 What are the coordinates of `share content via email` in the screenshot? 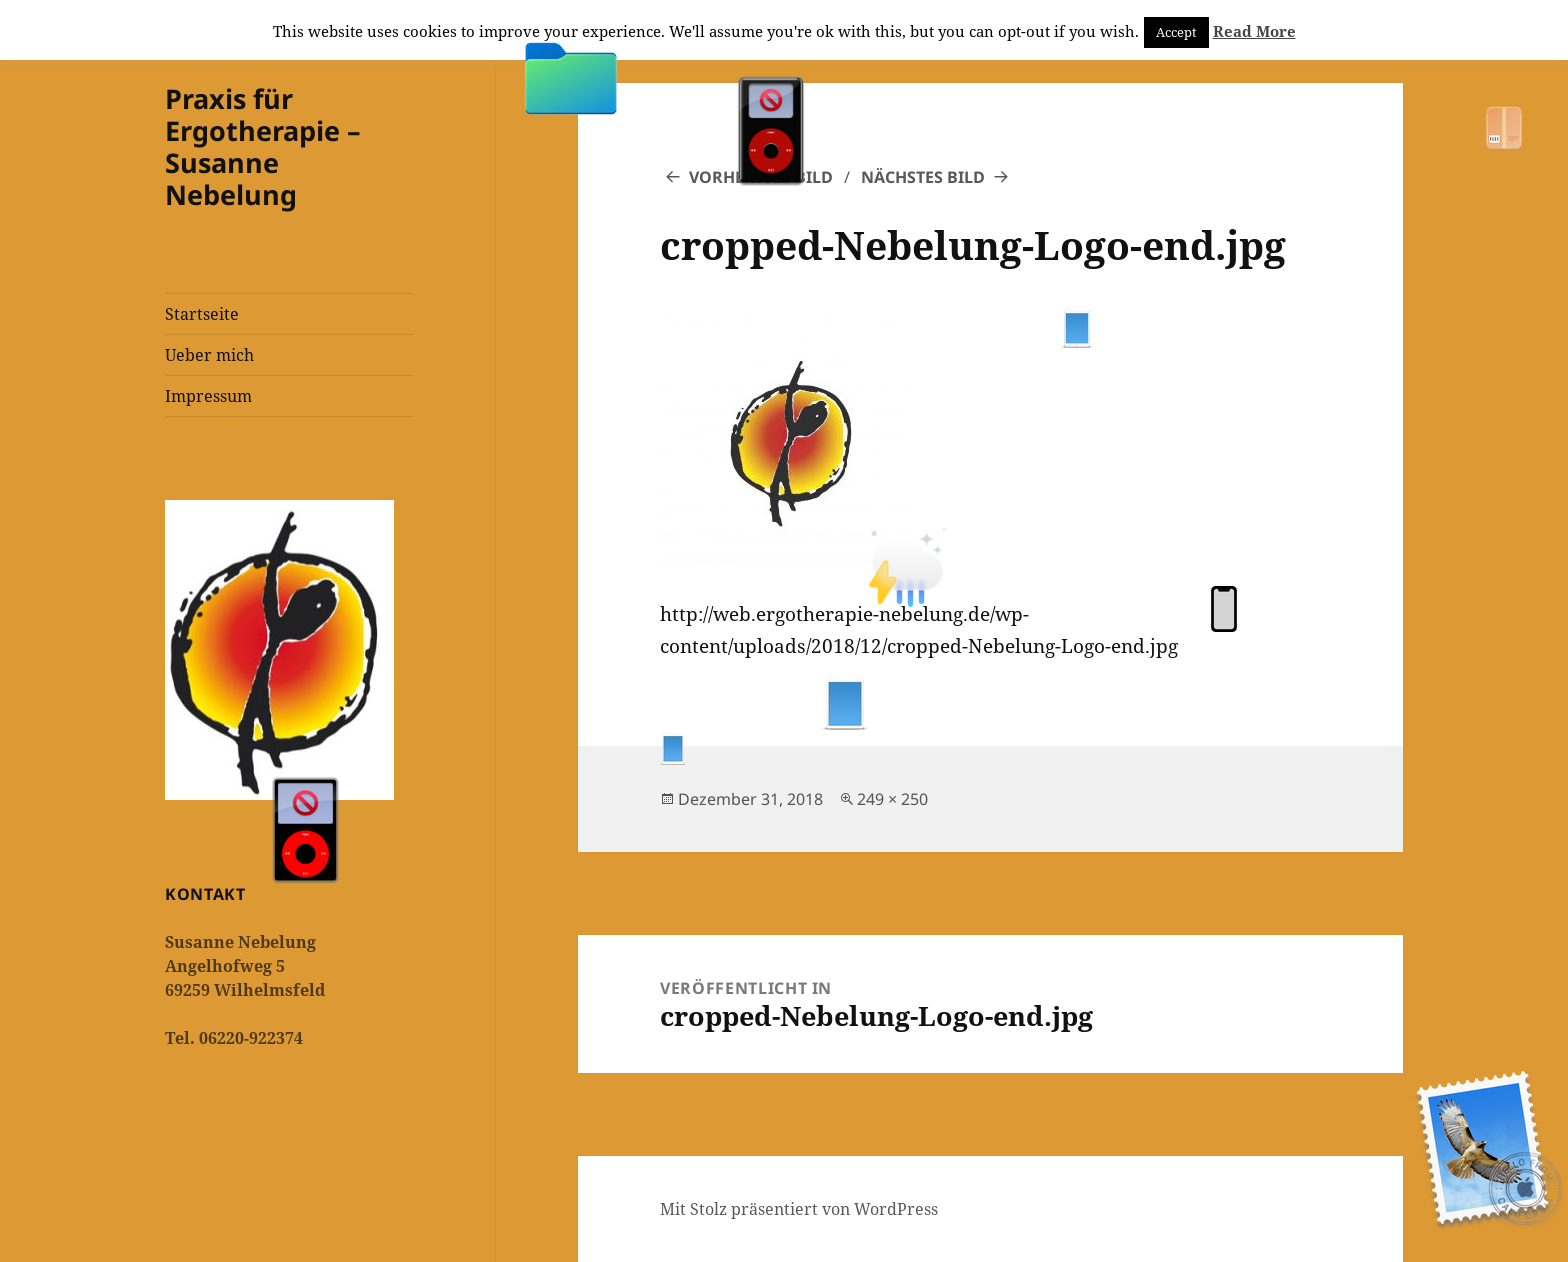 It's located at (1483, 1148).